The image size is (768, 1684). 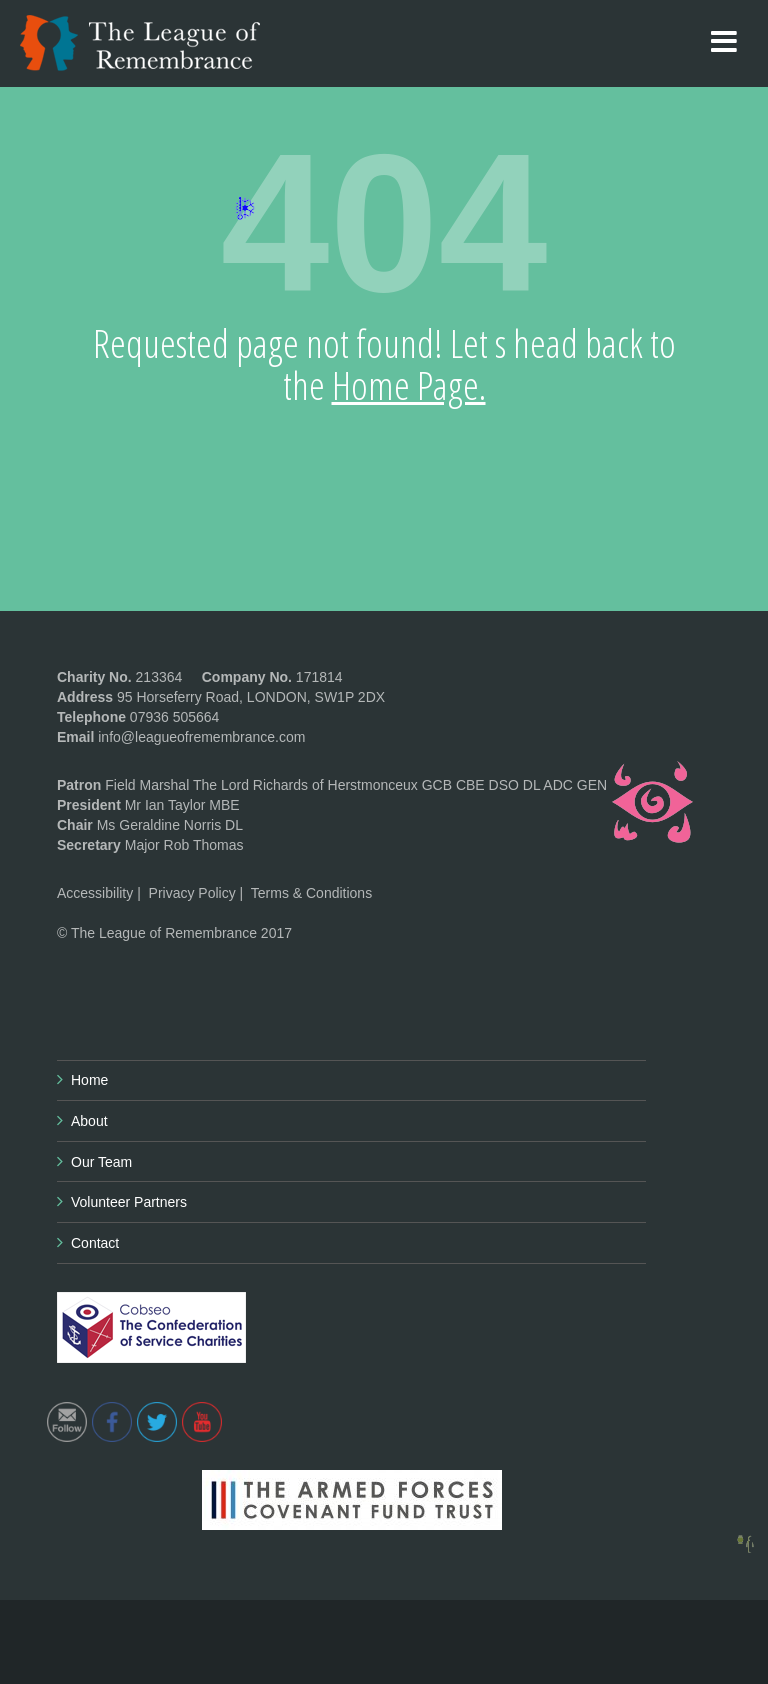 I want to click on activate fire vision or enhanced sight ability, so click(x=652, y=802).